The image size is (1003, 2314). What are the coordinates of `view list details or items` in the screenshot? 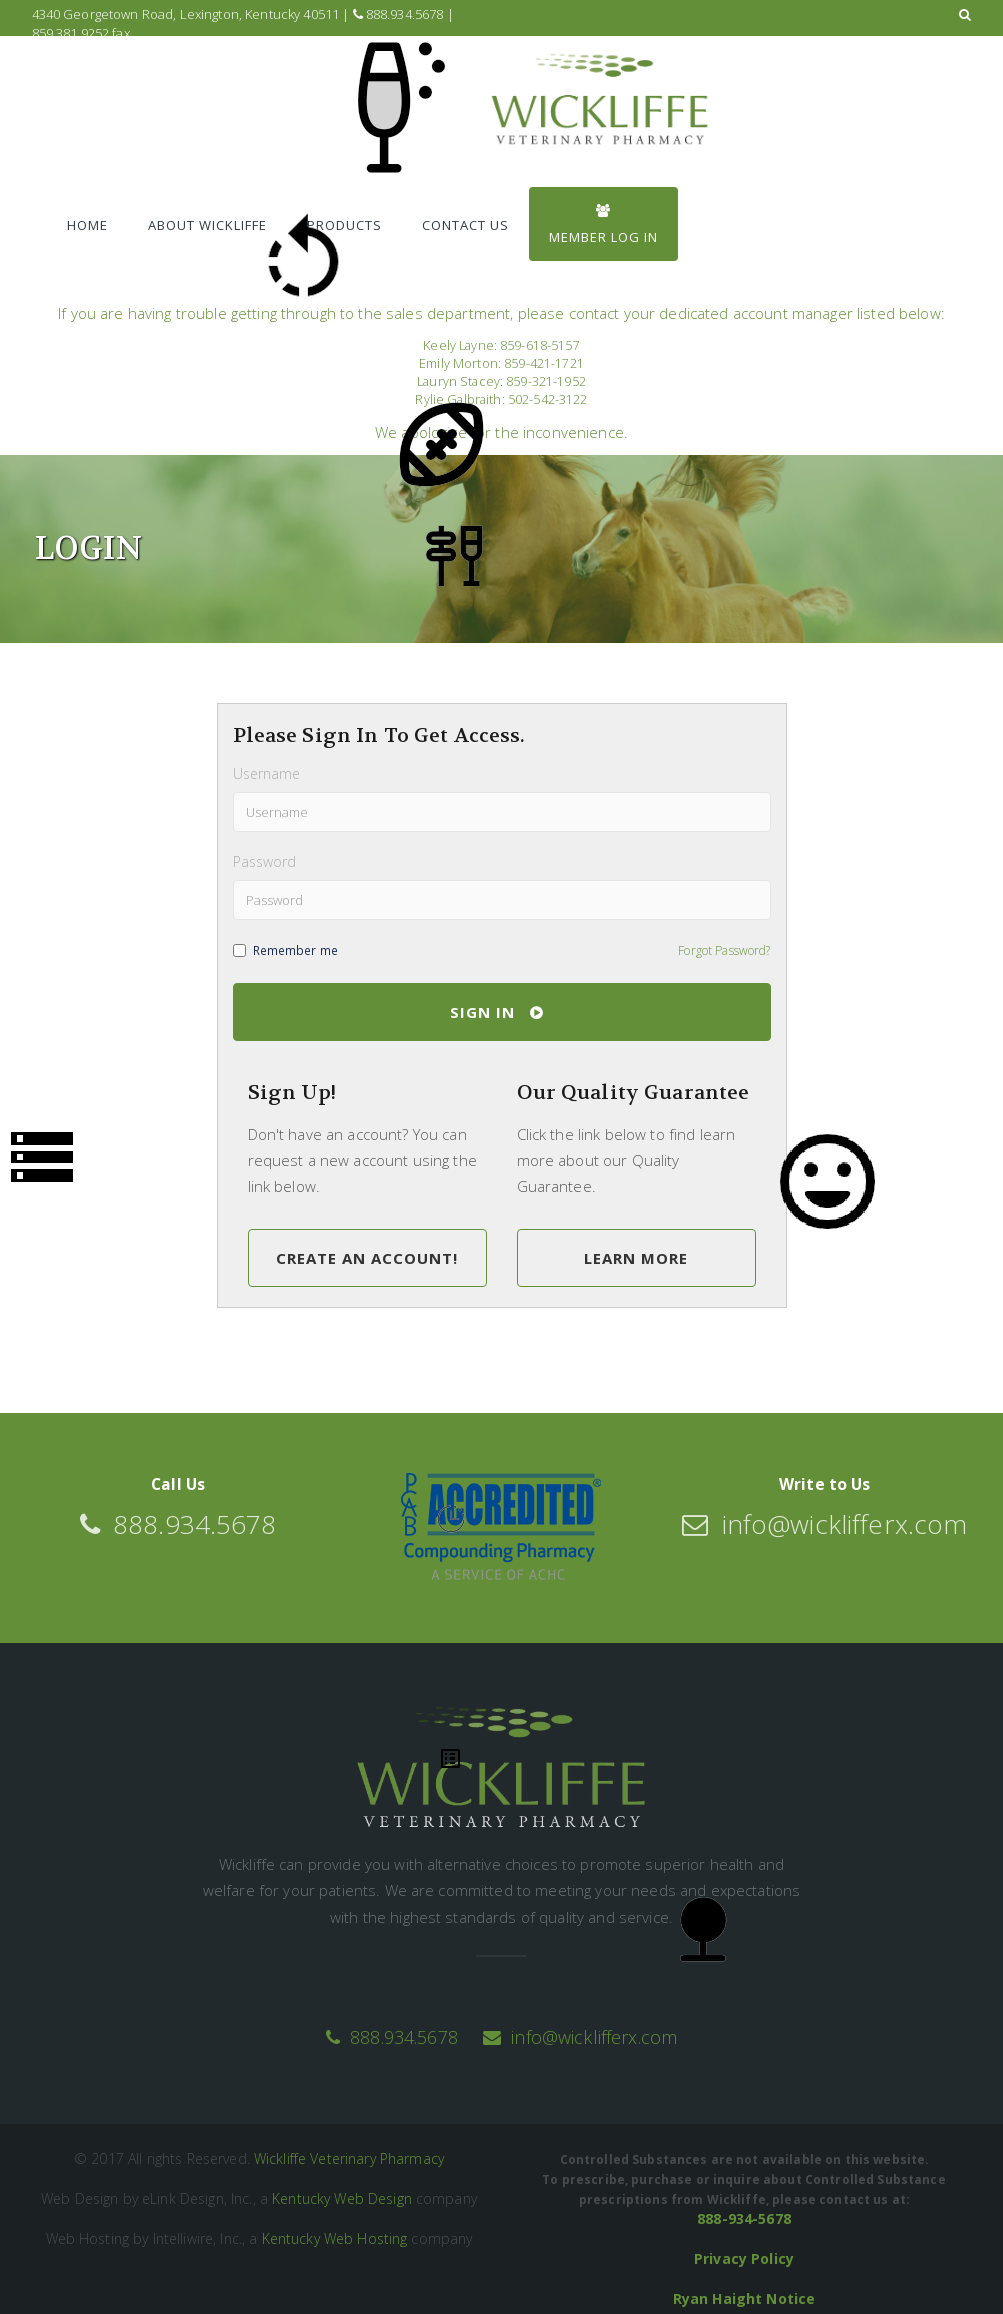 It's located at (450, 1758).